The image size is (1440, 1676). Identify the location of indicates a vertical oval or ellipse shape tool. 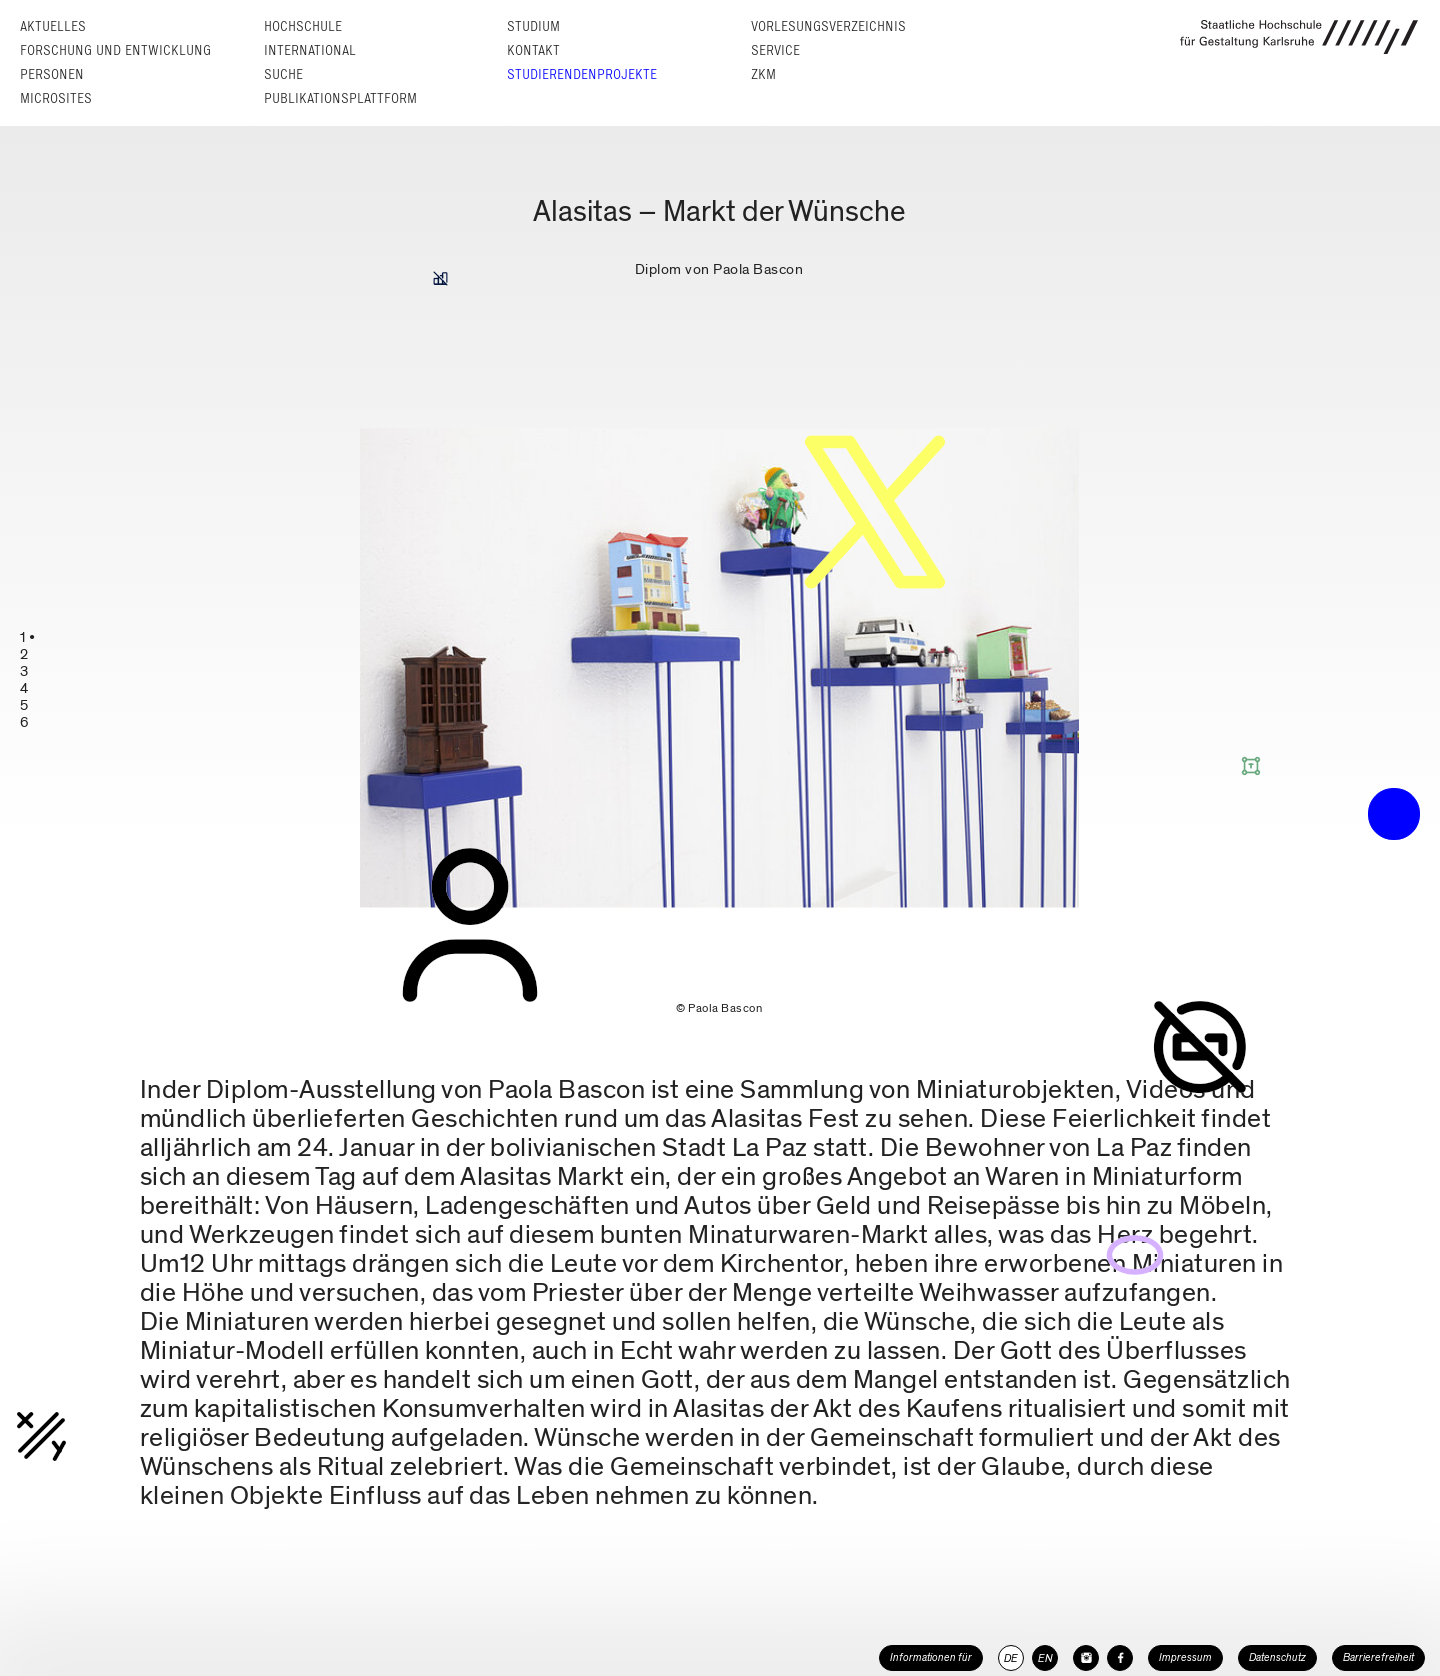
(1135, 1255).